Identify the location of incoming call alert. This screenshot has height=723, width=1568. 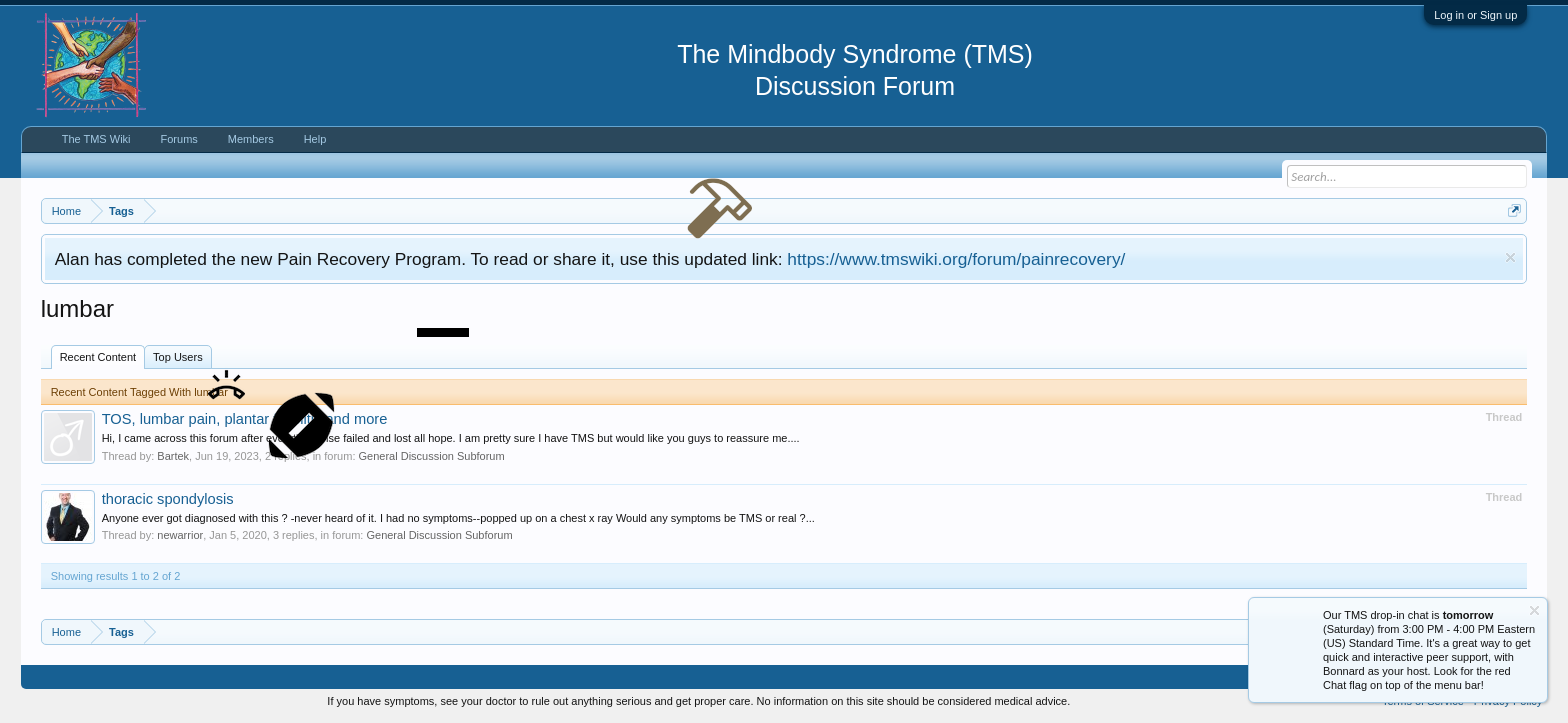
(226, 385).